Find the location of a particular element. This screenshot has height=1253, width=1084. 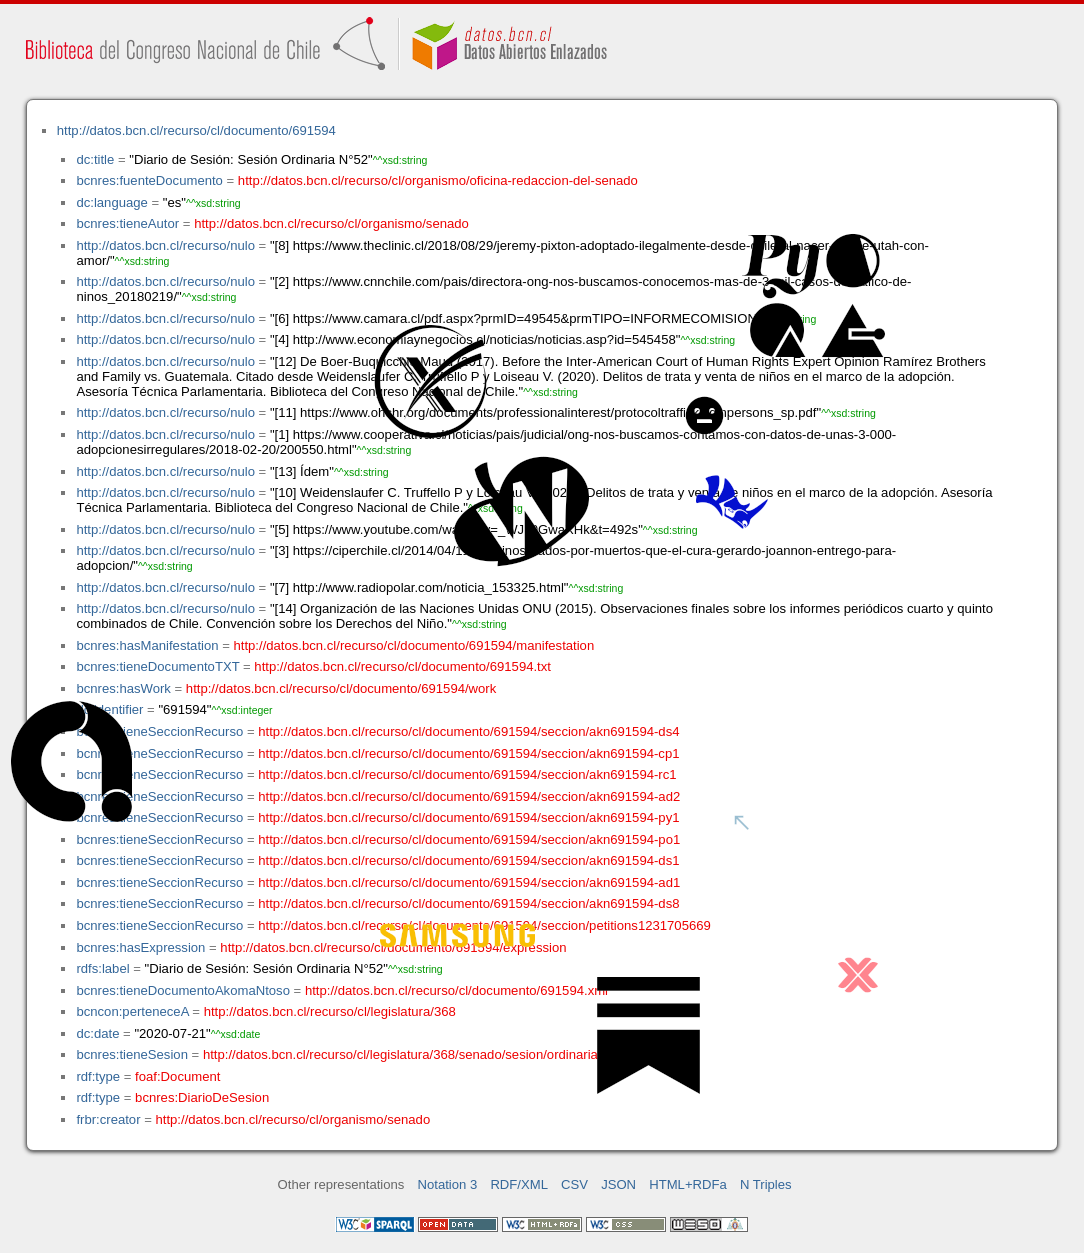

visit weasyl artist community website is located at coordinates (521, 511).